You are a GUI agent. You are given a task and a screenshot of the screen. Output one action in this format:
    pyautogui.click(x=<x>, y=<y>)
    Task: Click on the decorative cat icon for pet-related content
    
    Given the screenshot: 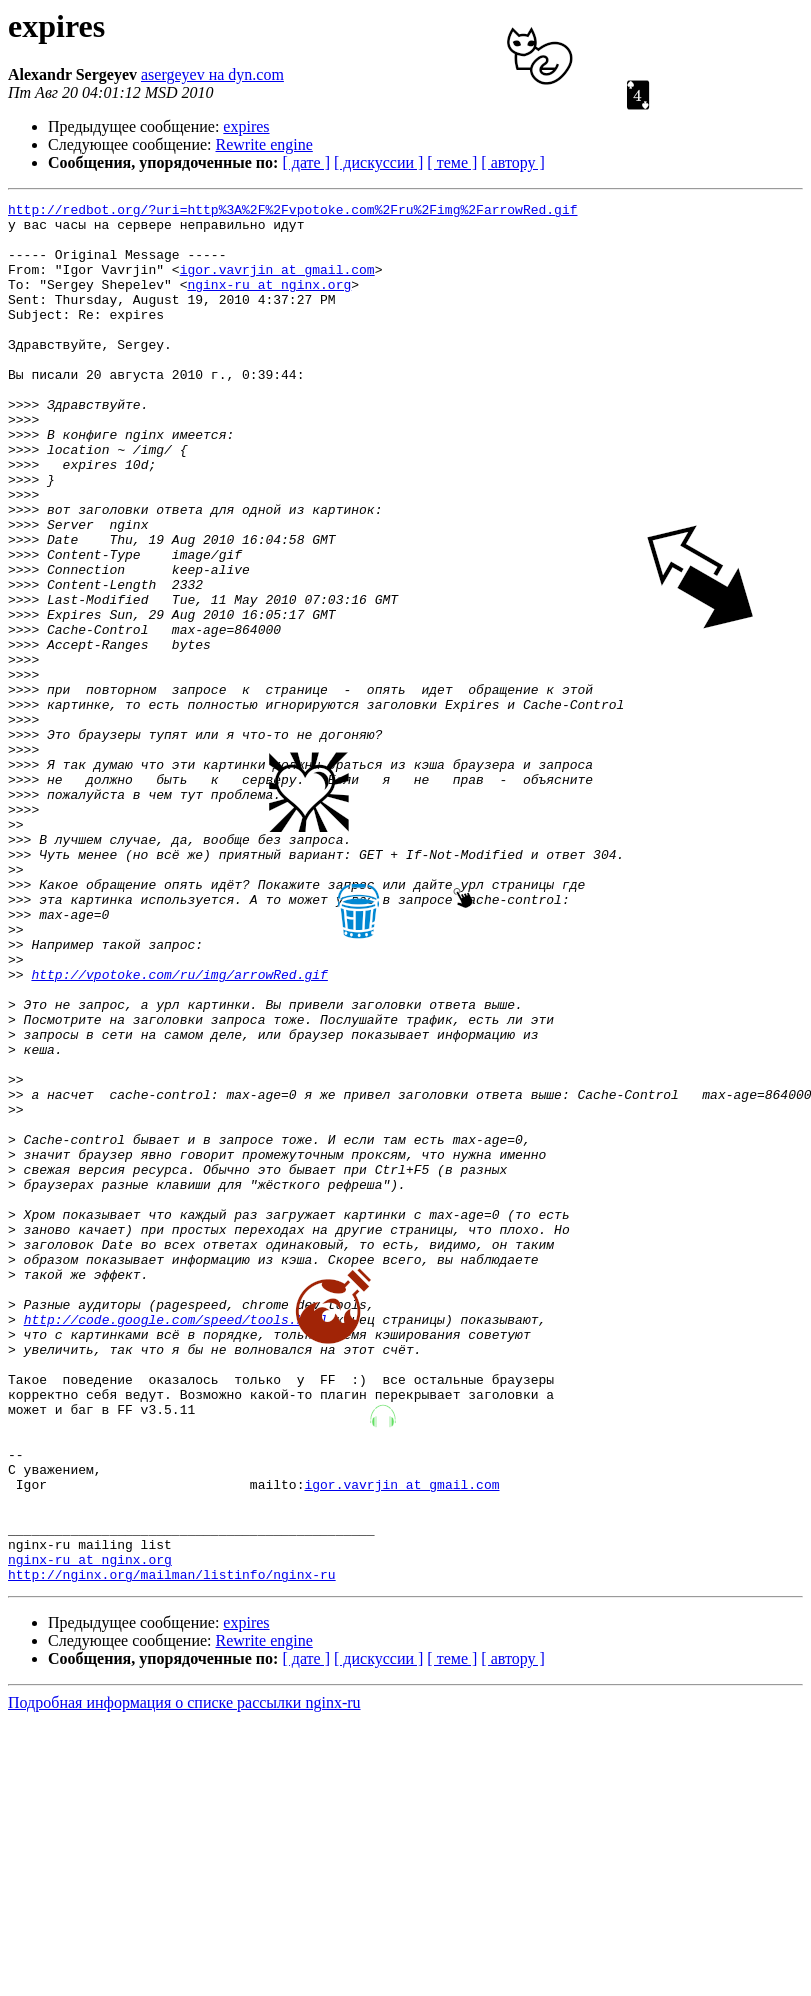 What is the action you would take?
    pyautogui.click(x=539, y=54)
    